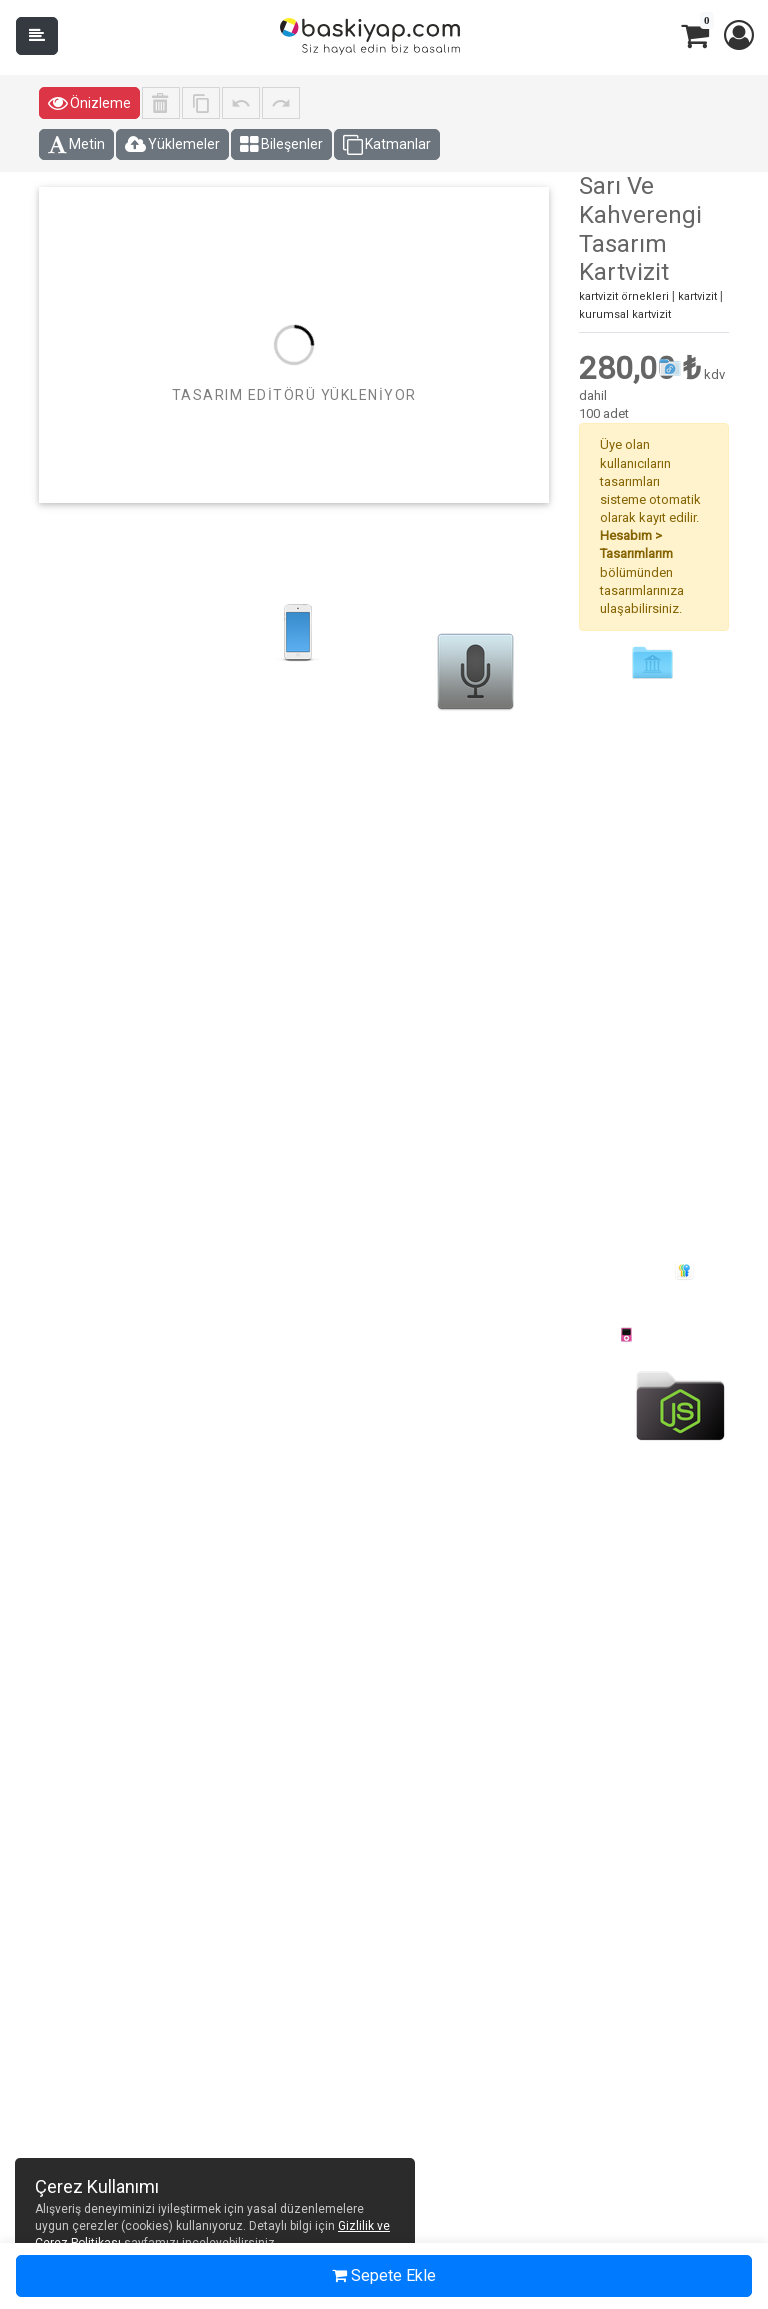  I want to click on sync or manage your iPod nano device, so click(626, 1331).